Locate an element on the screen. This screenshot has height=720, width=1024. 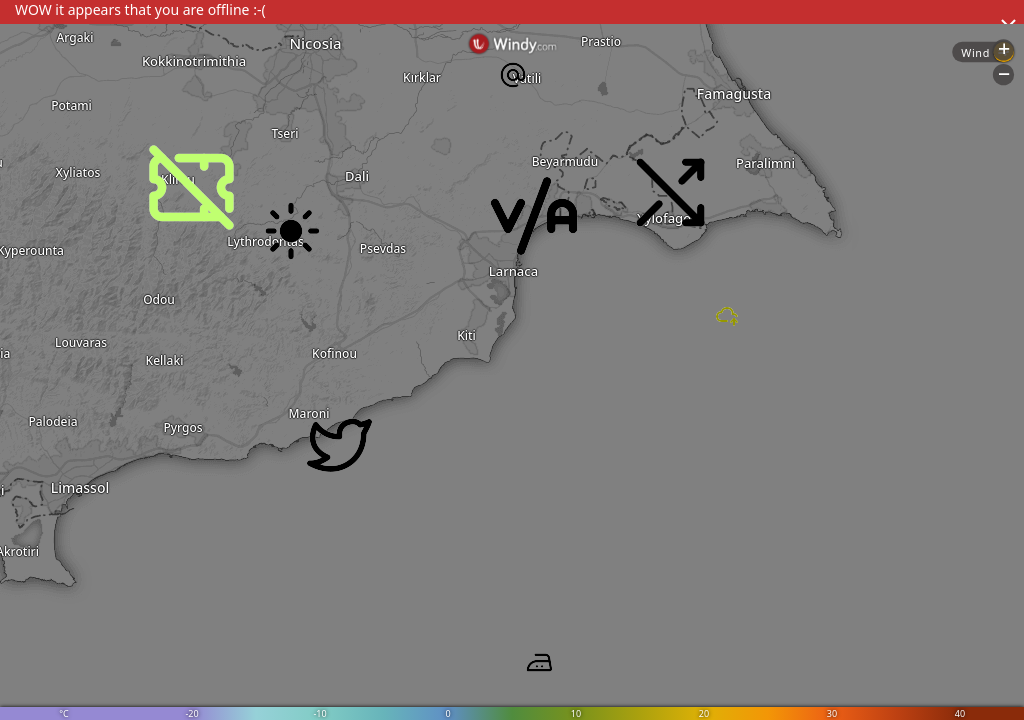
swap or exchange items is located at coordinates (670, 192).